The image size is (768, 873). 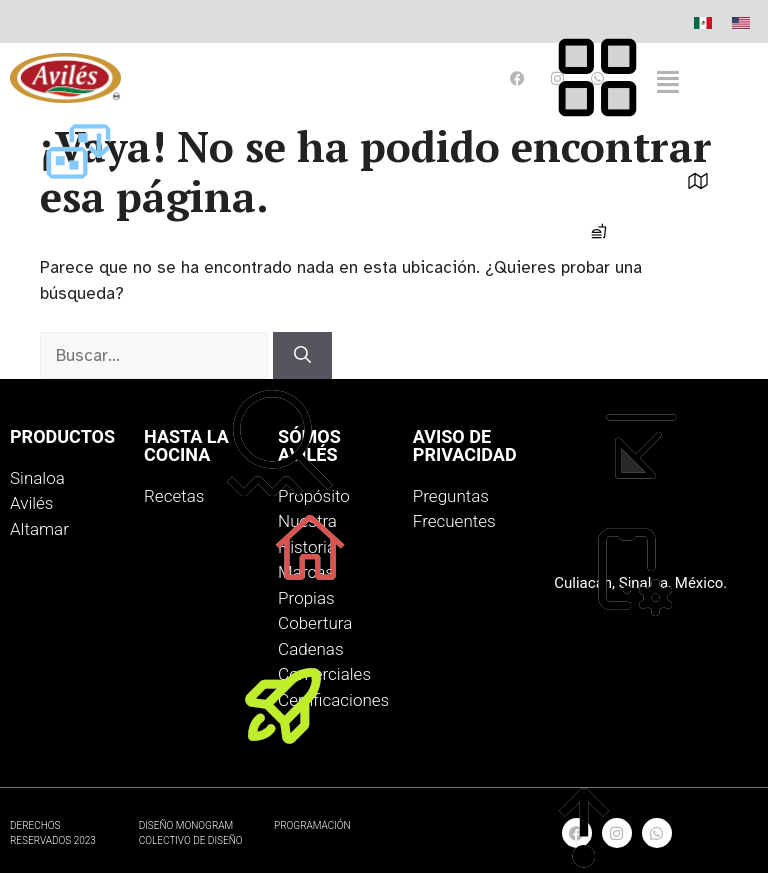 What do you see at coordinates (698, 181) in the screenshot?
I see `view map or location` at bounding box center [698, 181].